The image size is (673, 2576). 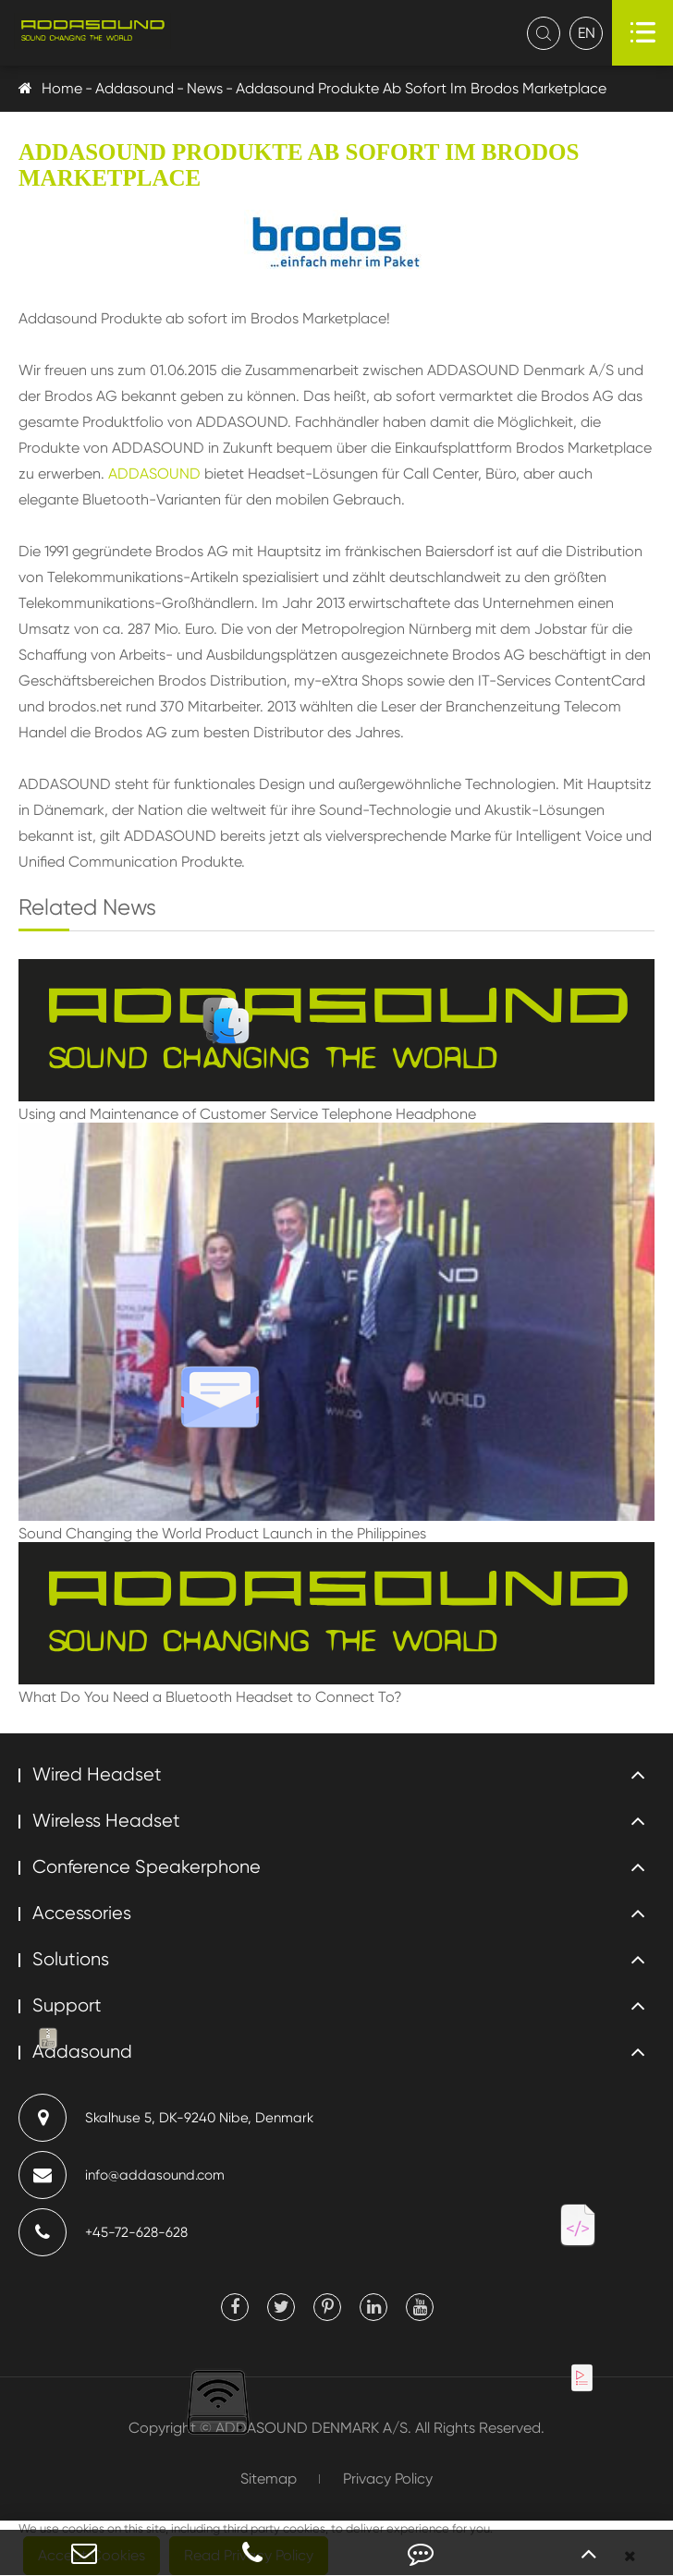 I want to click on an xml file type indicator, so click(x=578, y=2225).